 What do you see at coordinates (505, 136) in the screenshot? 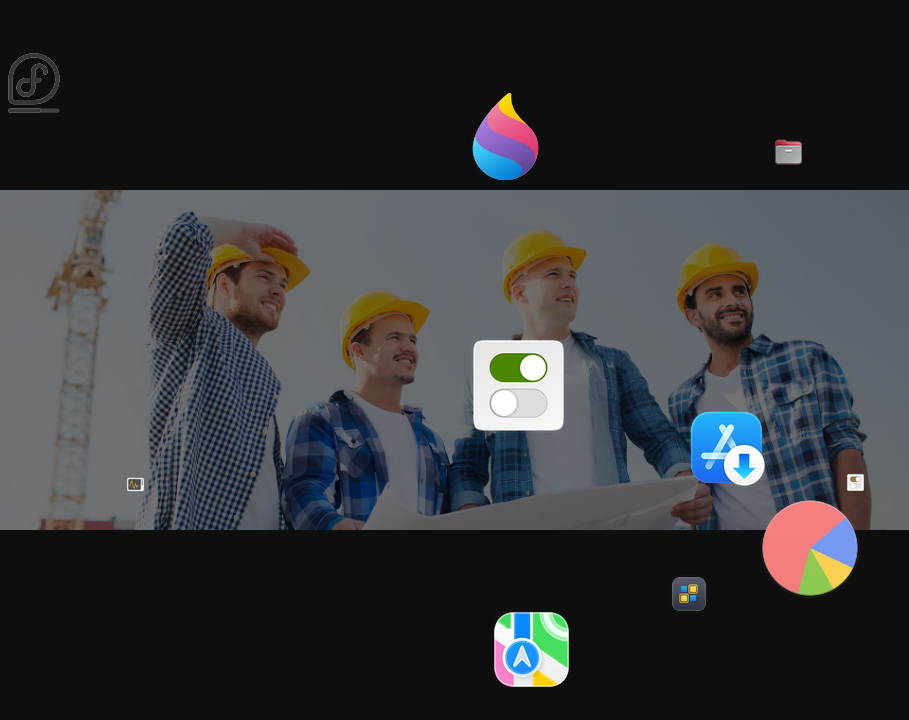
I see `open Paint 3D application` at bounding box center [505, 136].